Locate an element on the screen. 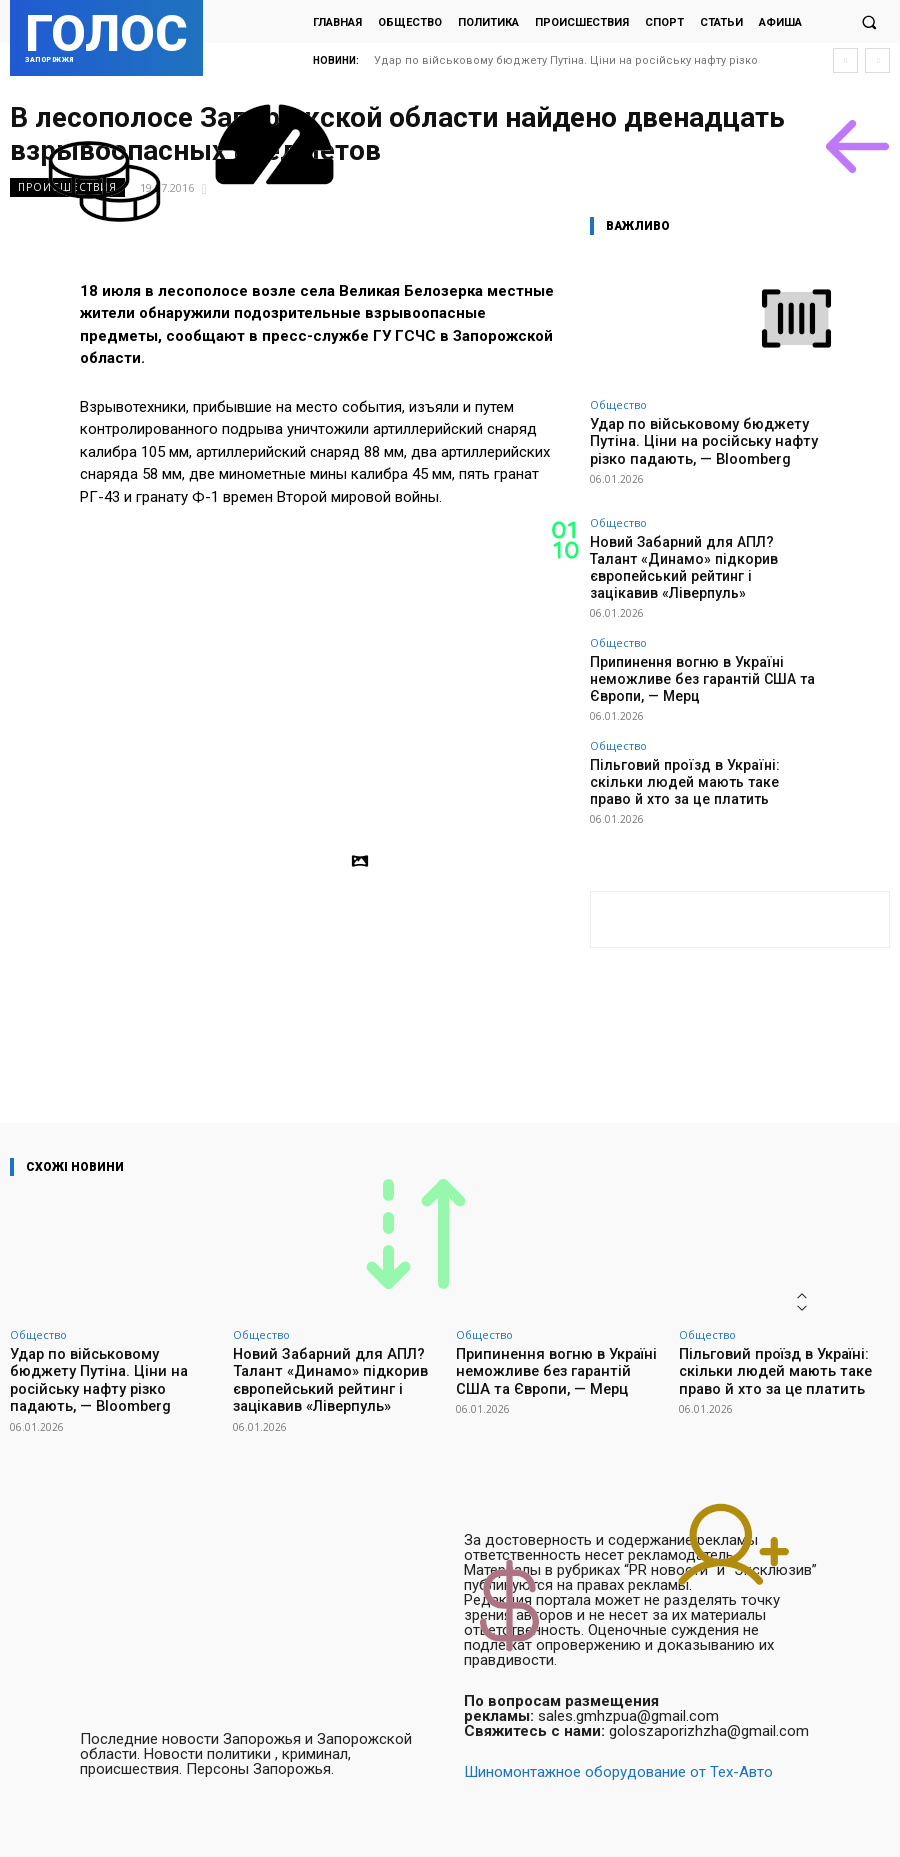 This screenshot has width=900, height=1857. view performance metrics or speed is located at coordinates (274, 150).